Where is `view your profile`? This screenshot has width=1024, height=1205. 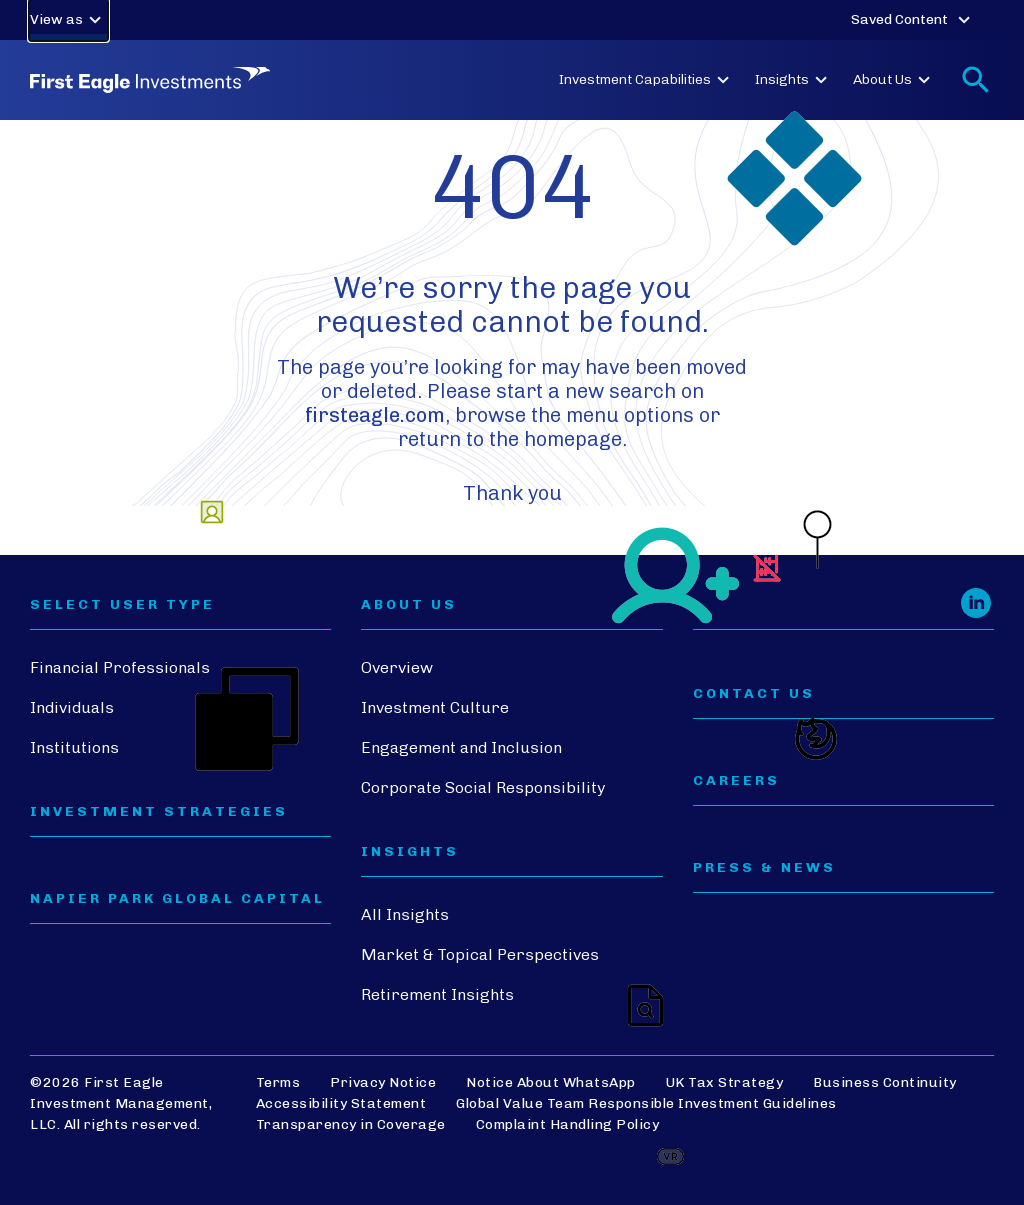 view your profile is located at coordinates (212, 512).